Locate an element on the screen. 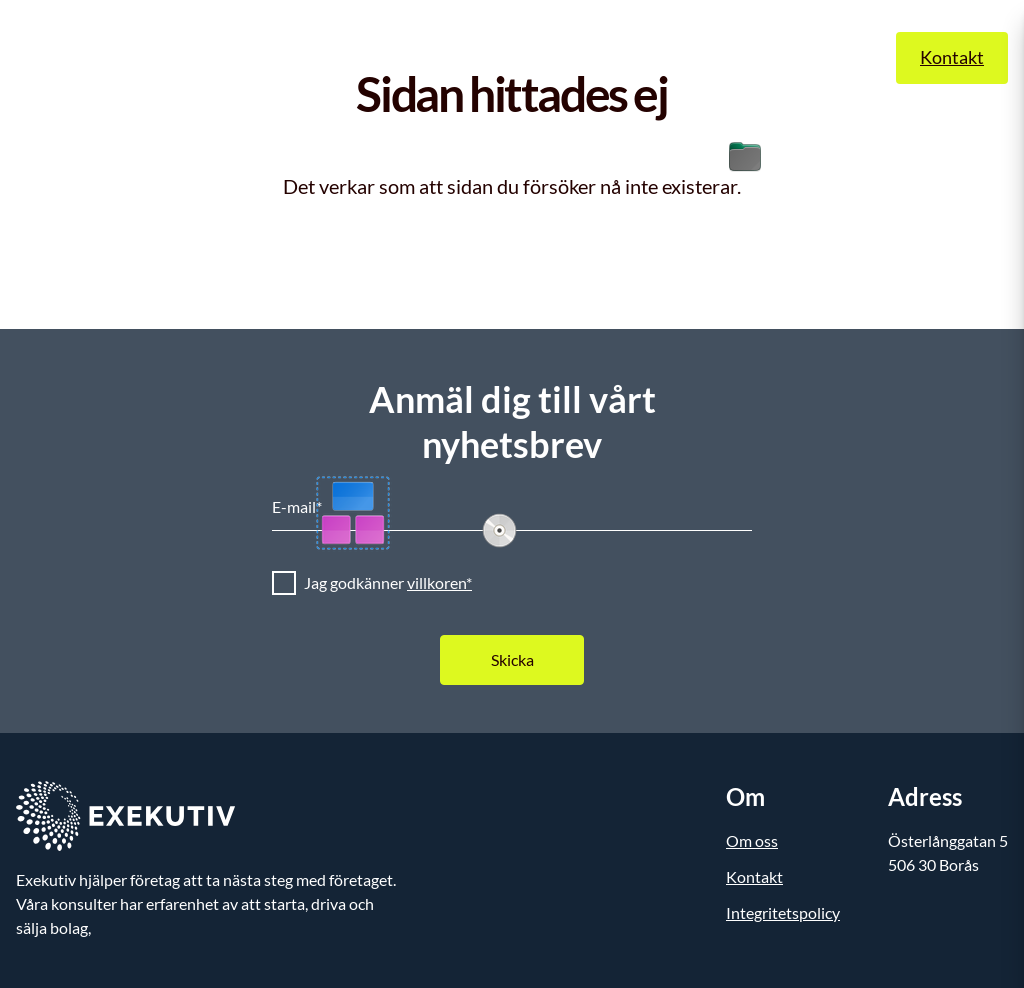  indicates a CD-RW (rewritable disc) drive or device is located at coordinates (499, 530).